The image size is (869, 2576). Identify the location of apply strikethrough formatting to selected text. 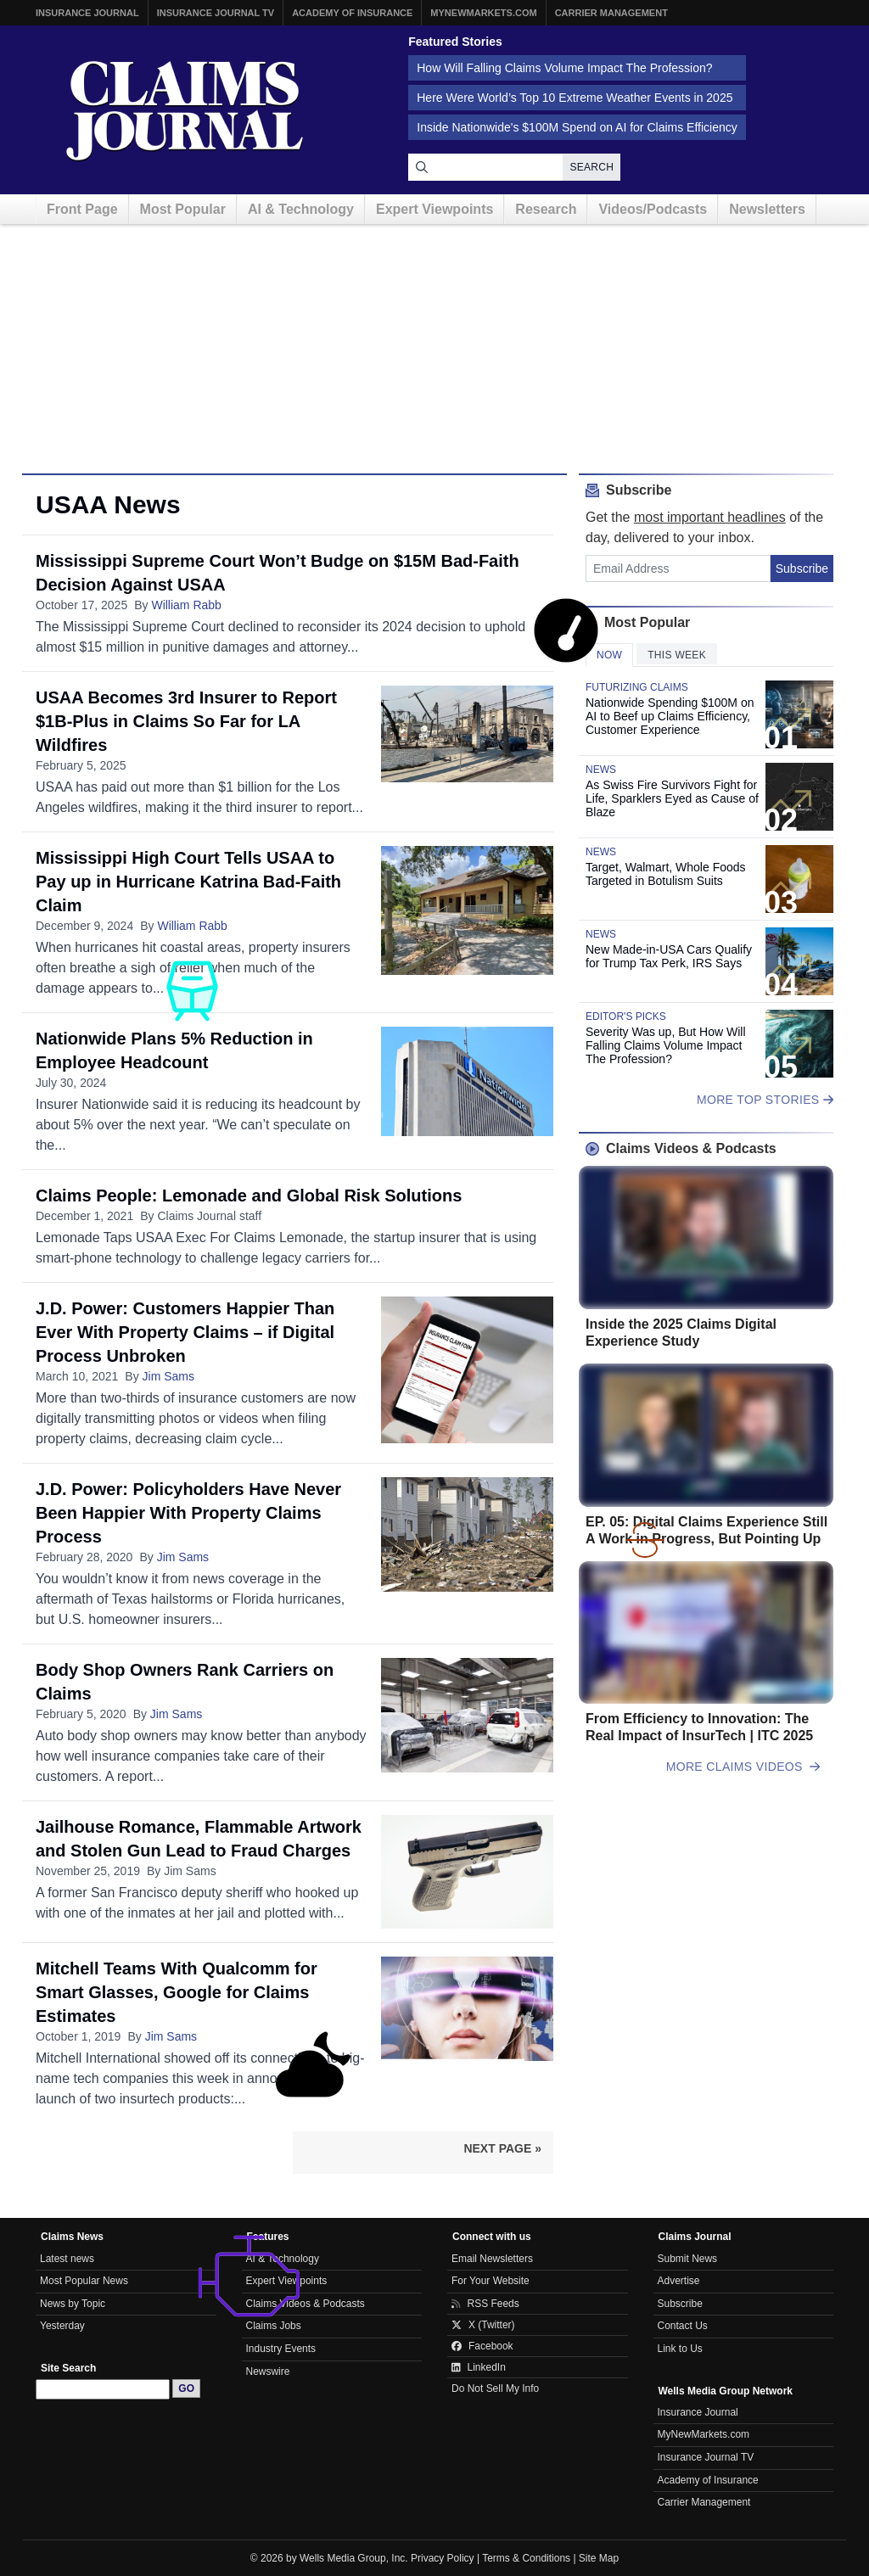
(645, 1540).